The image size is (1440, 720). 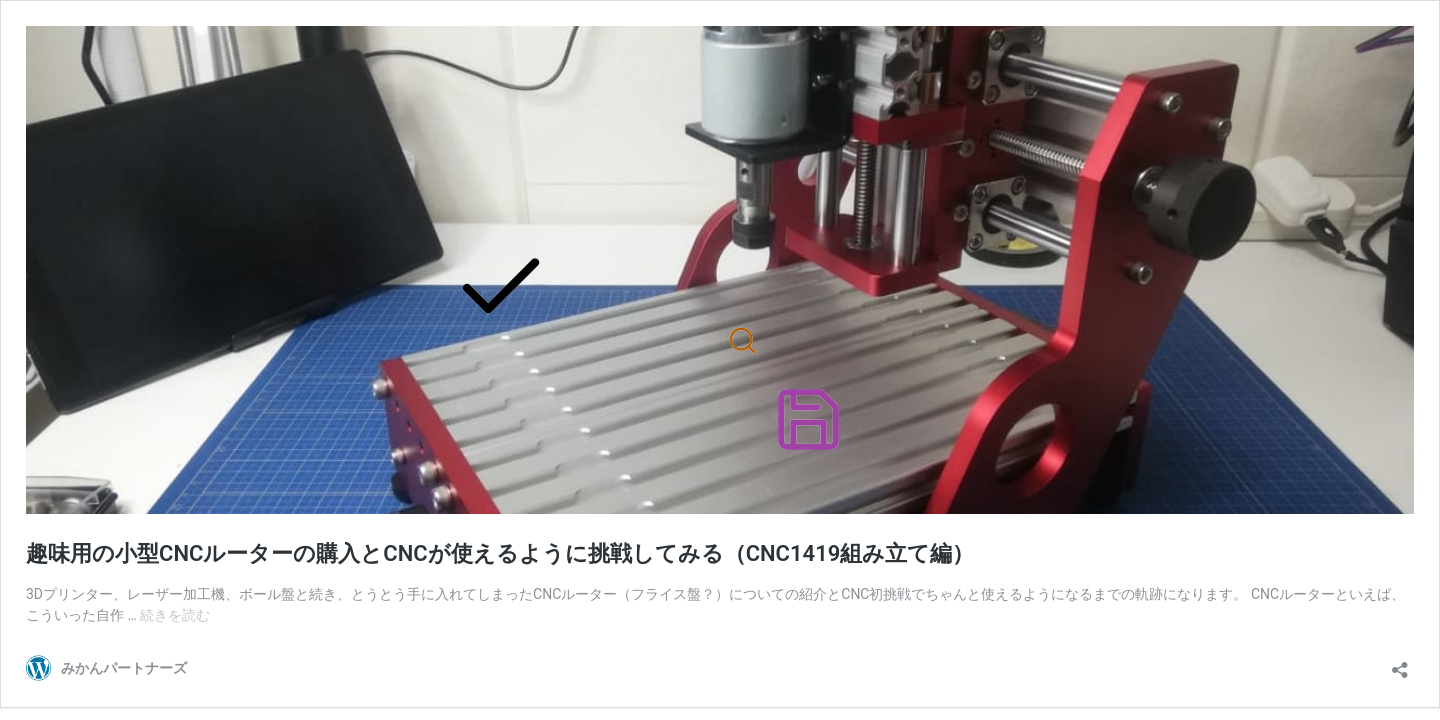 I want to click on search for content or items, so click(x=742, y=340).